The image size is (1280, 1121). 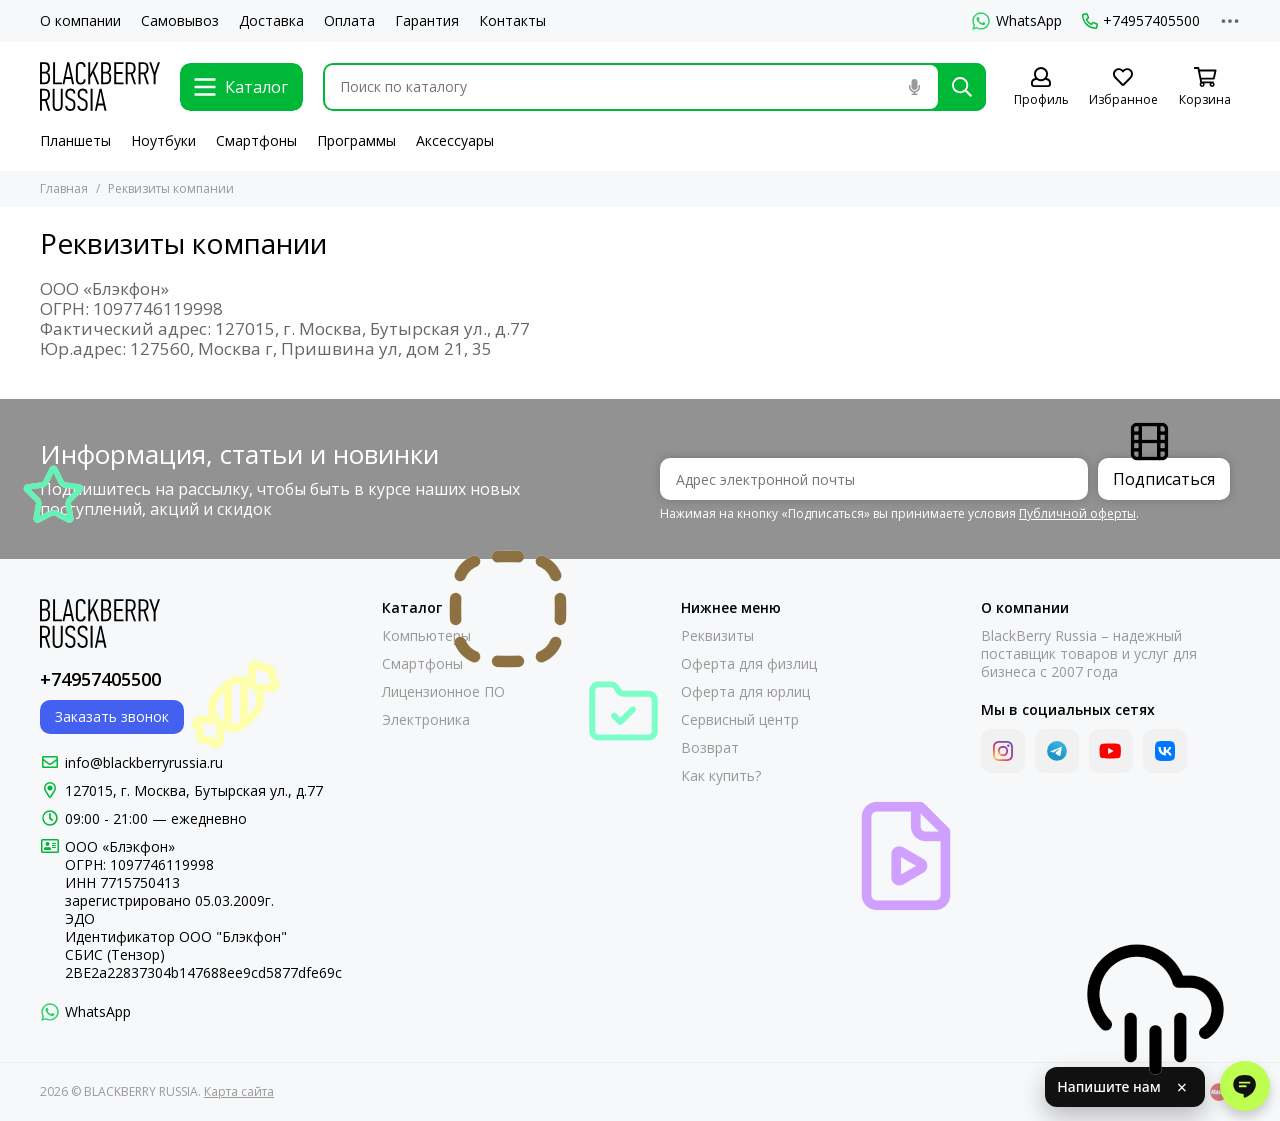 I want to click on indicates rainy weather conditions, so click(x=1155, y=1006).